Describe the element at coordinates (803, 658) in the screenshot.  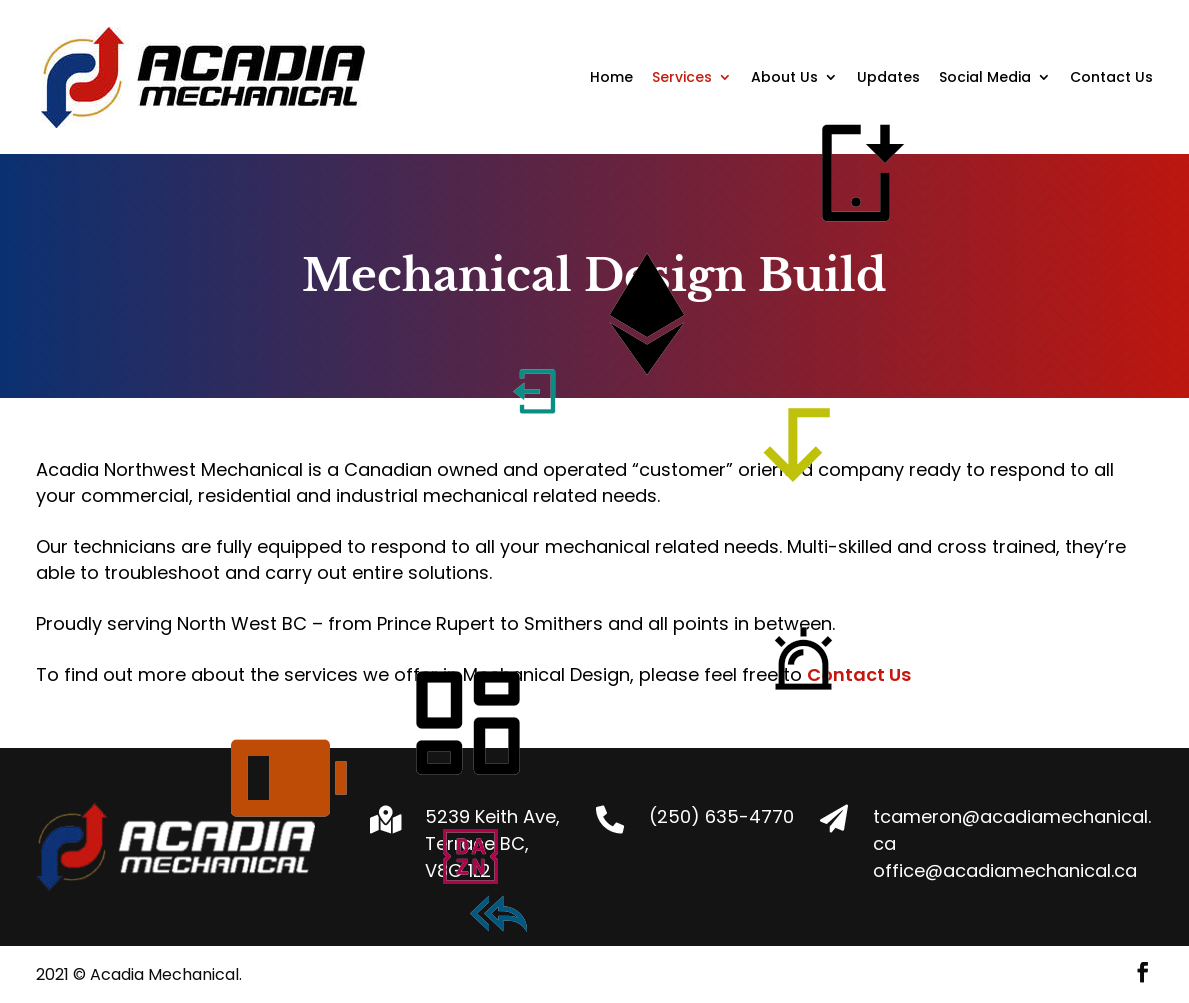
I see `indicates a system warning or alert` at that location.